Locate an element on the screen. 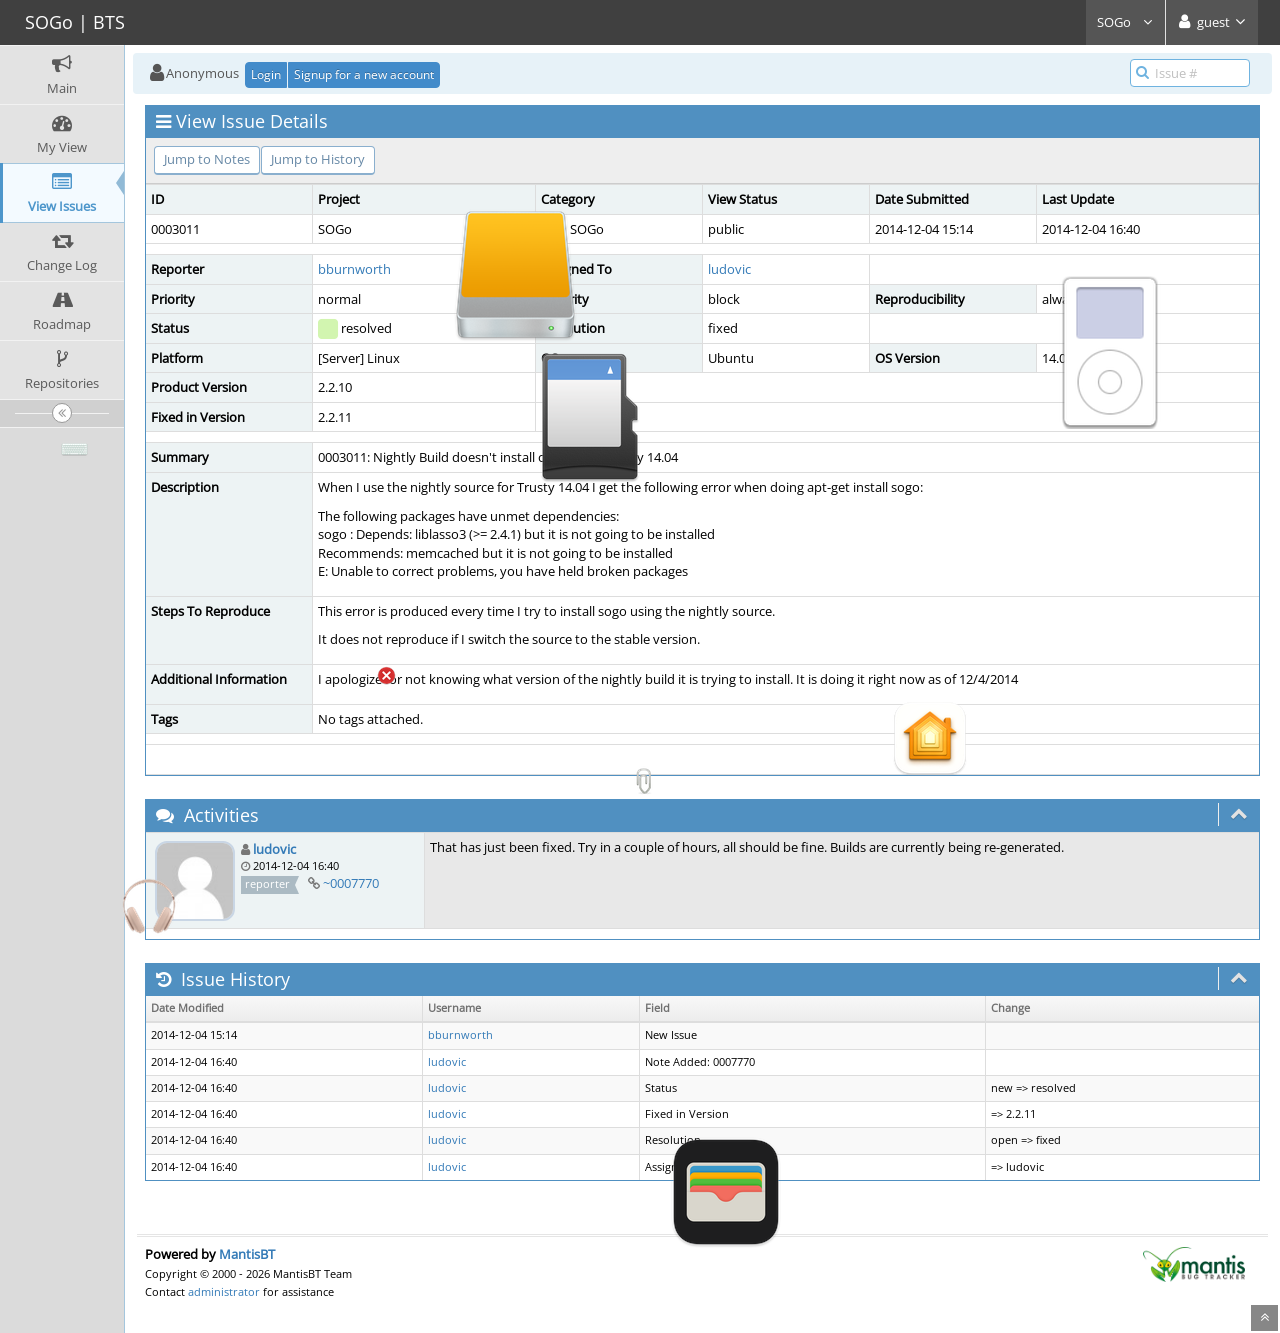  indicates an email has an attachment is located at coordinates (643, 780).